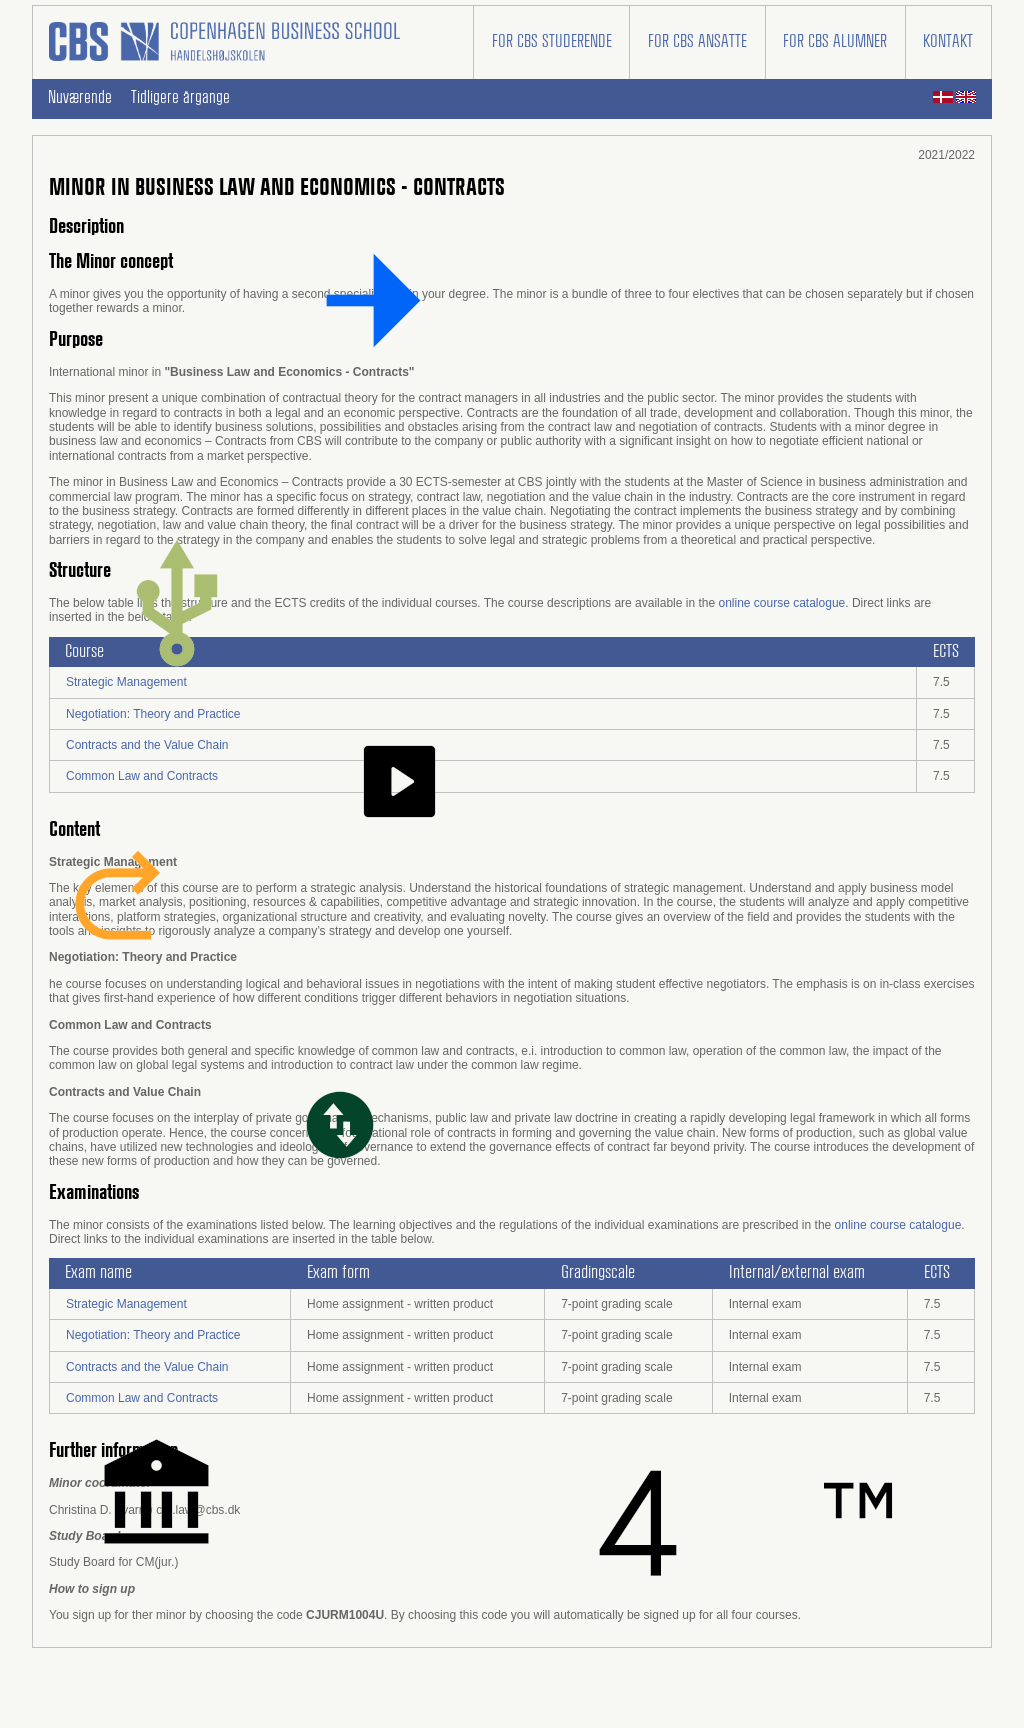 This screenshot has width=1024, height=1728. Describe the element at coordinates (340, 1125) in the screenshot. I see `swap or exchange currencies` at that location.